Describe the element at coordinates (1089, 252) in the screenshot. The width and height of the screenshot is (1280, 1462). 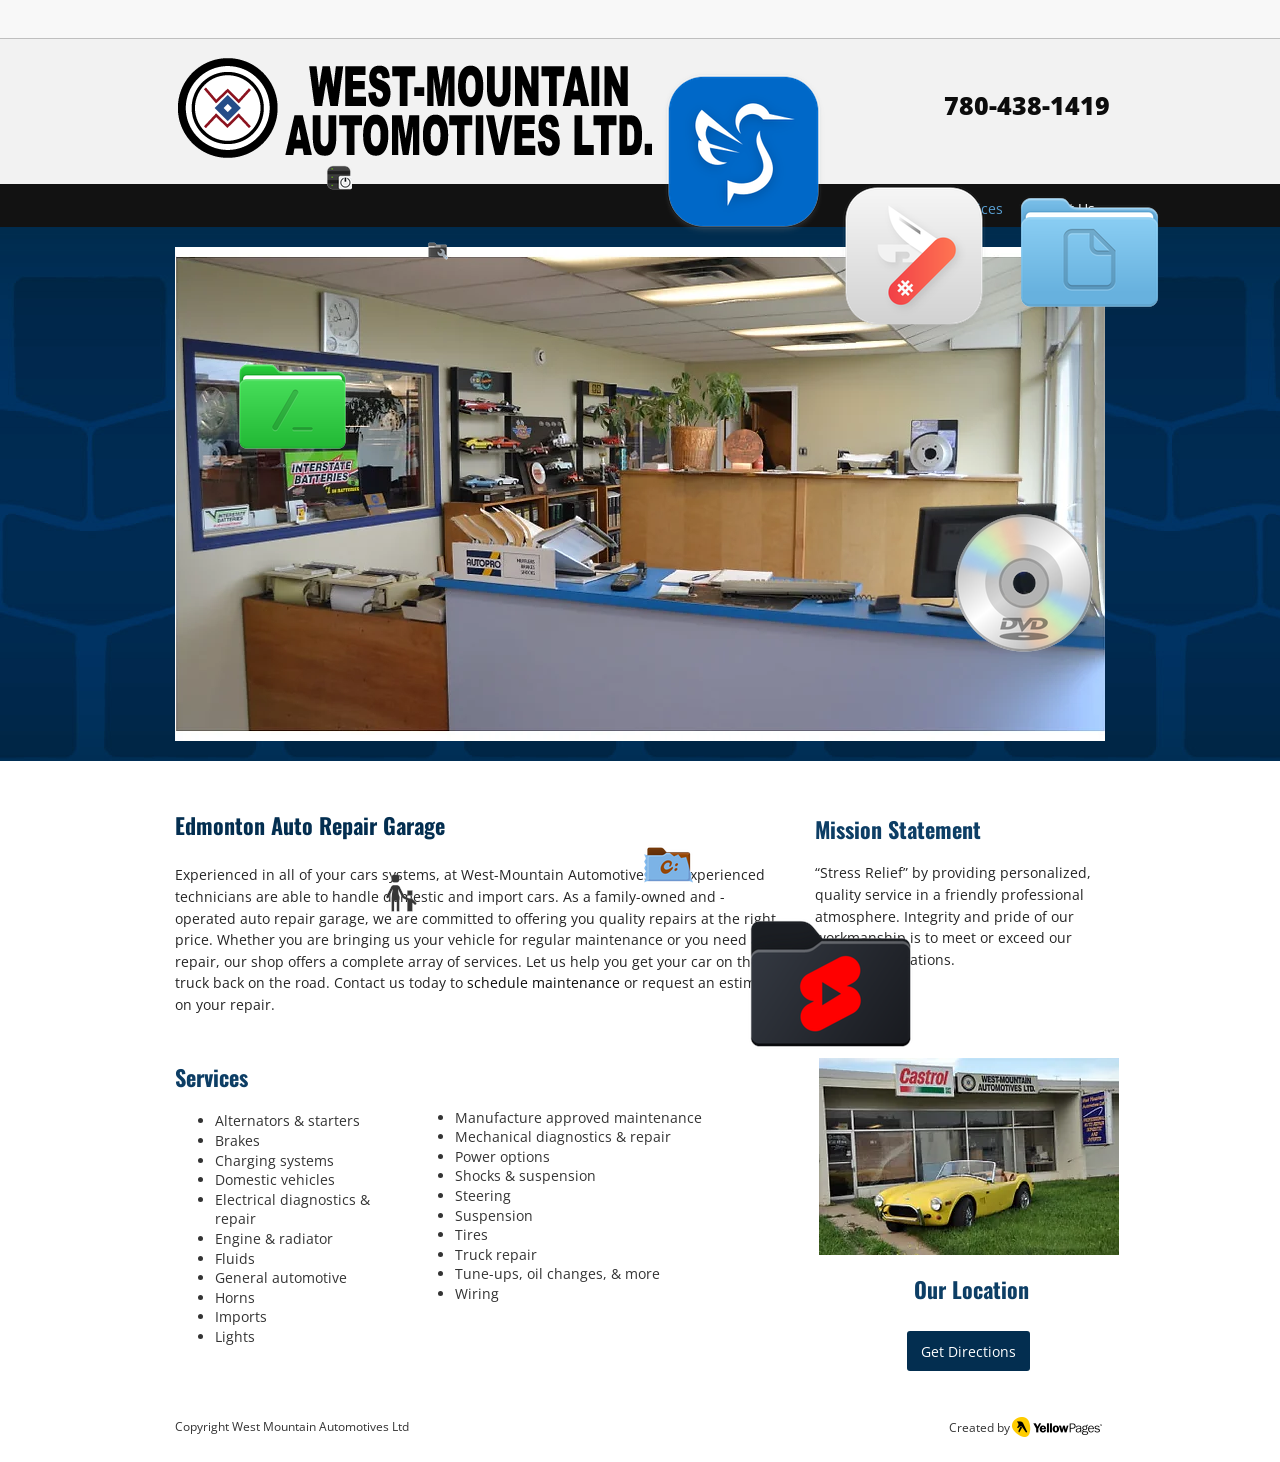
I see `open your documents folder` at that location.